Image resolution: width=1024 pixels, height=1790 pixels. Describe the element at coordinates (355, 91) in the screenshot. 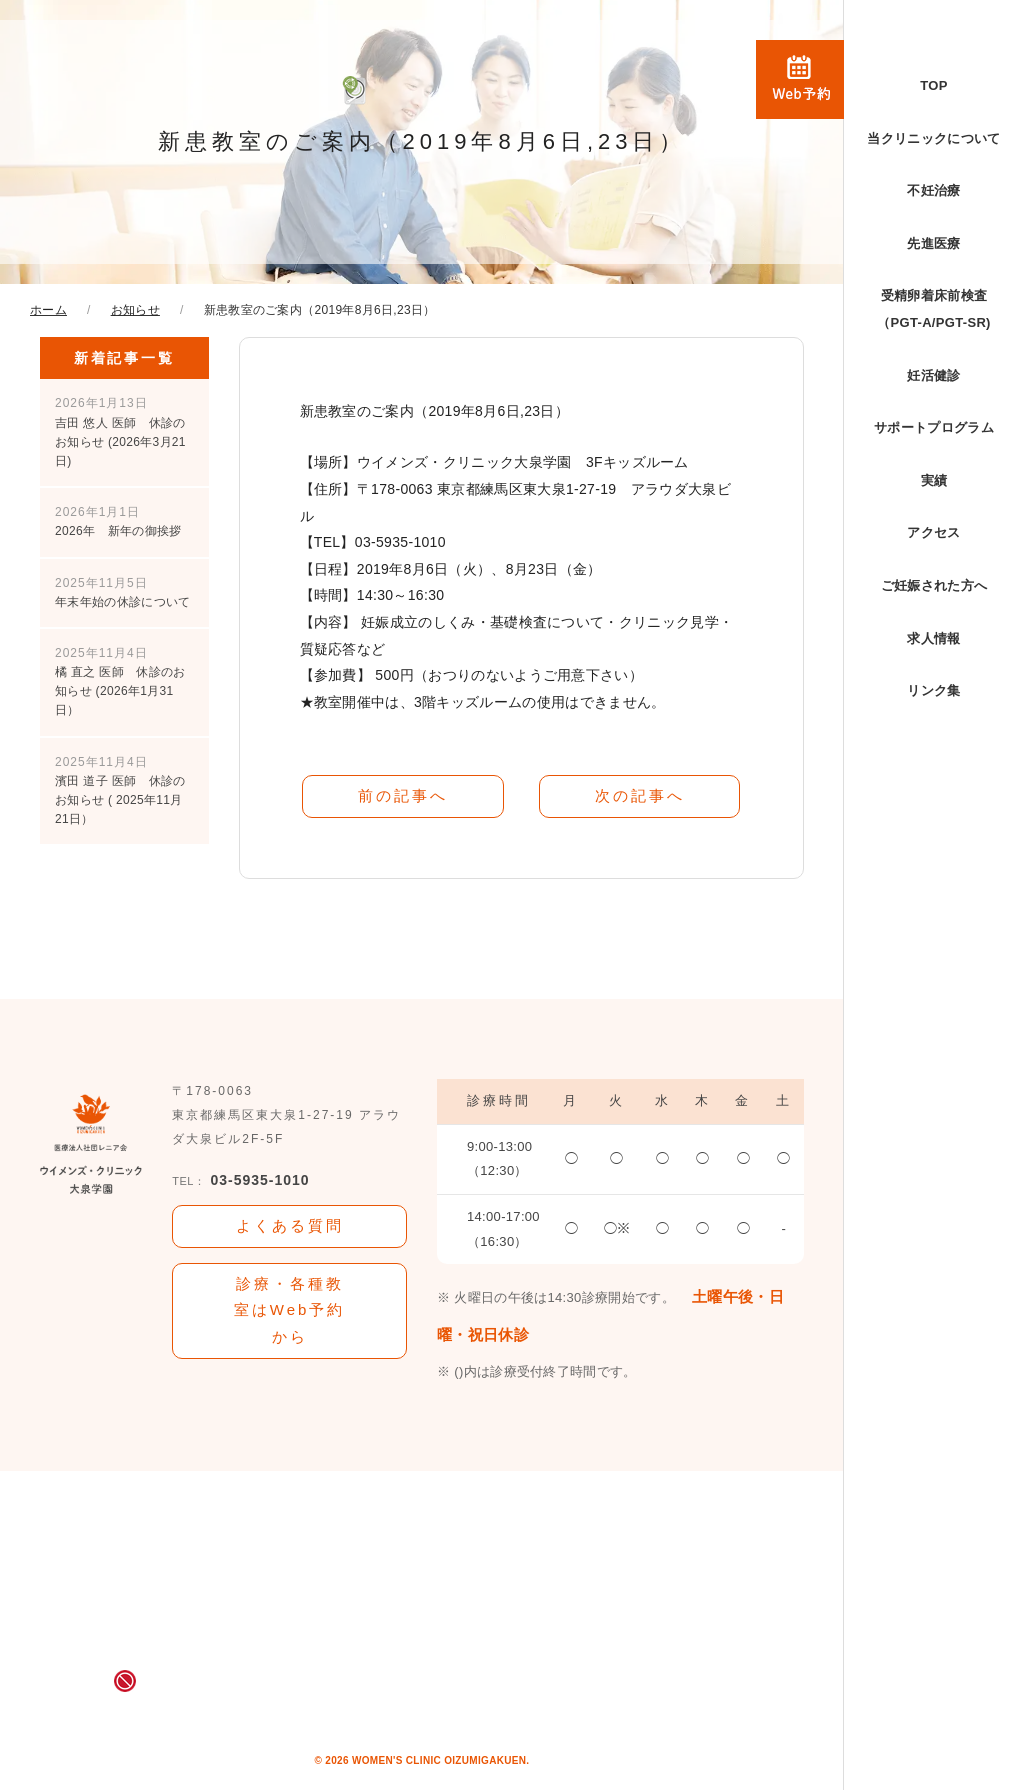

I see `launch ubuntu installer application` at that location.